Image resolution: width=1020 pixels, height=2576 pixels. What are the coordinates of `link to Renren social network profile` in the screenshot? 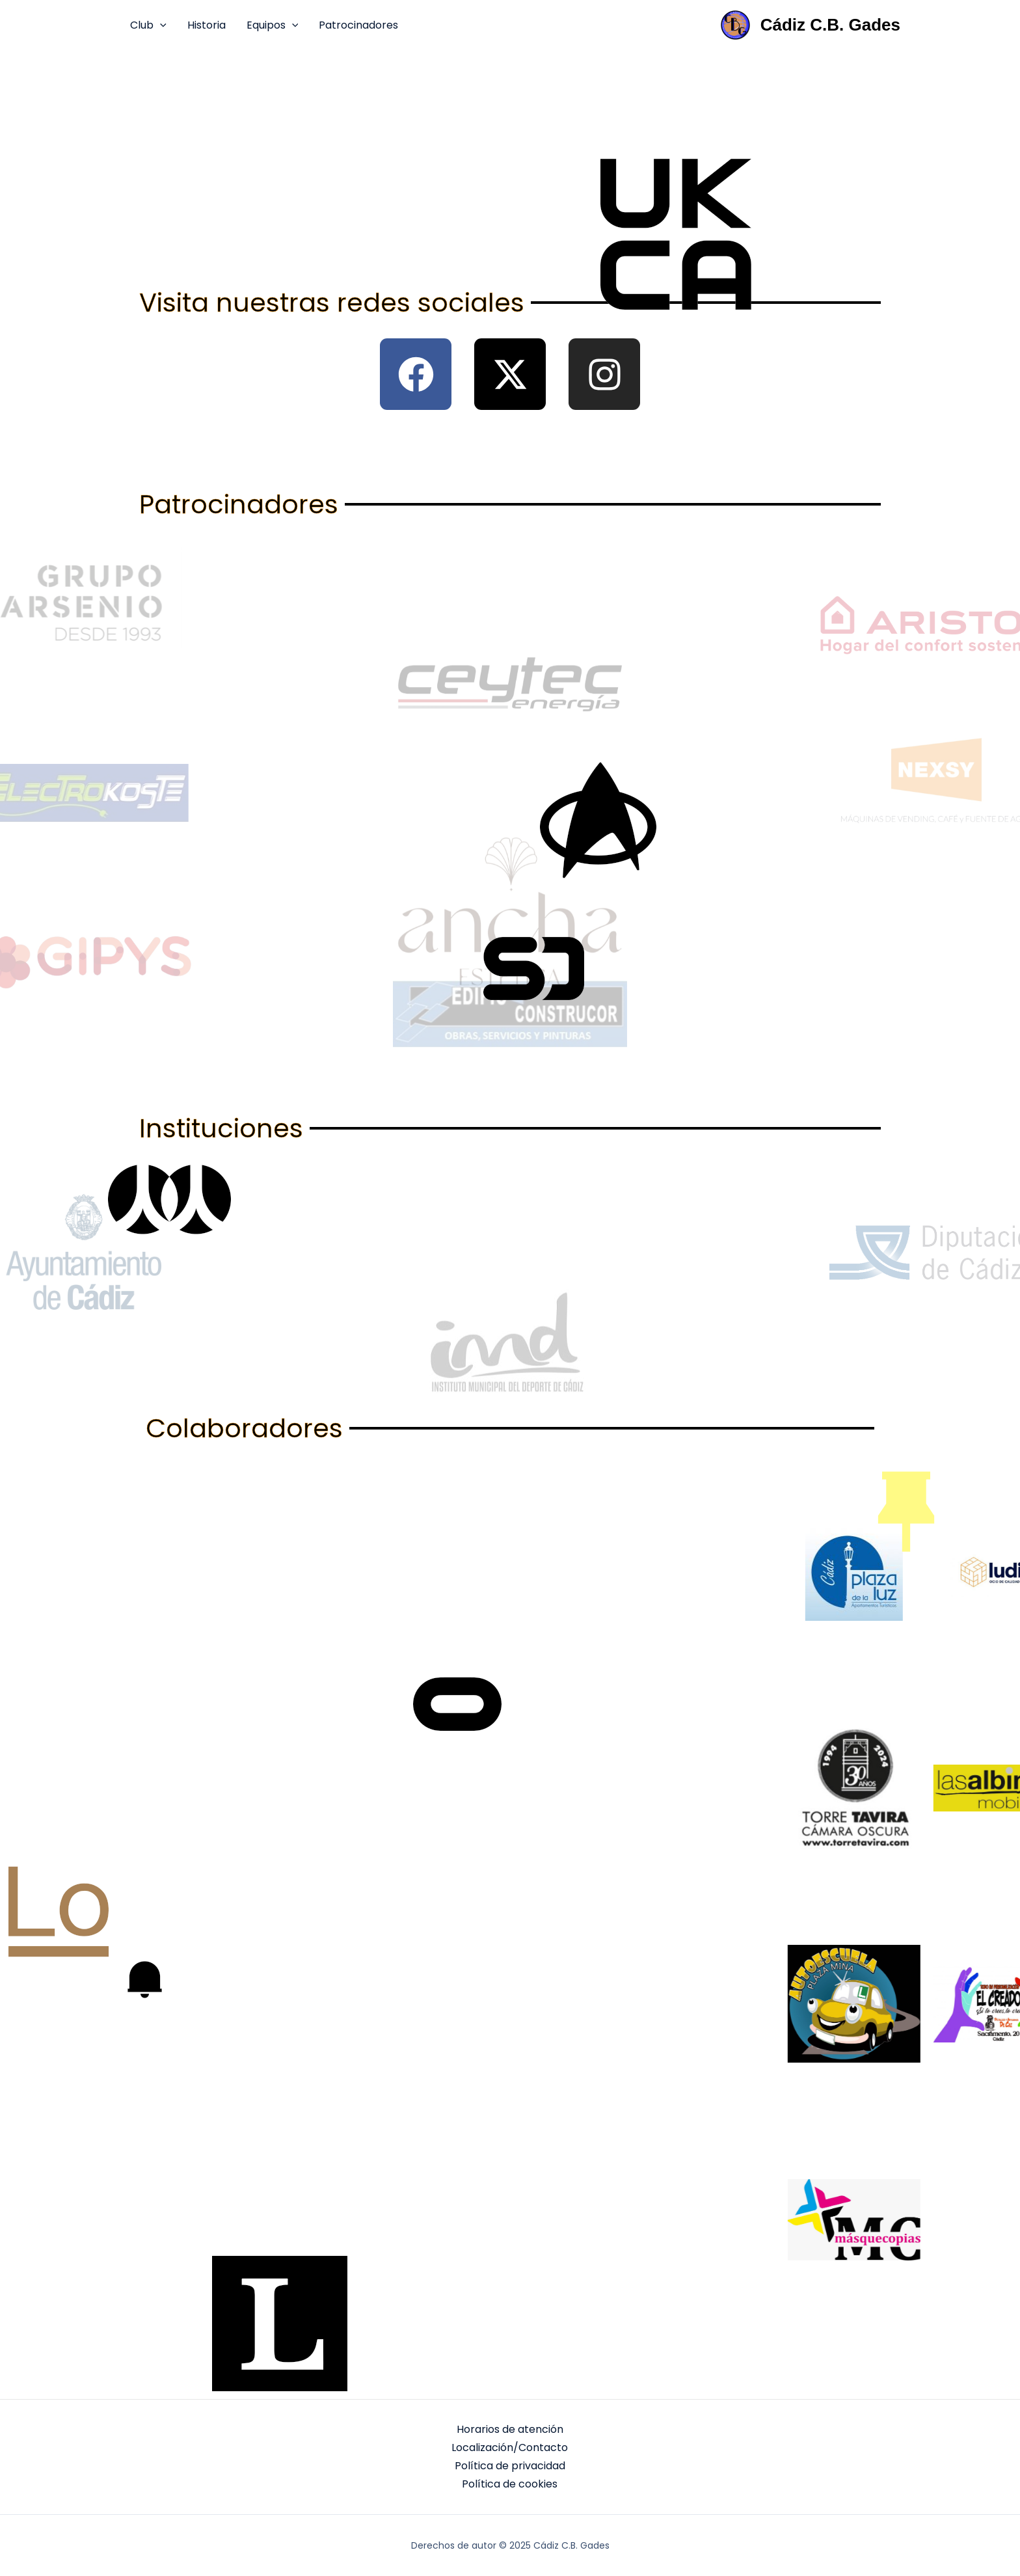 It's located at (169, 1199).